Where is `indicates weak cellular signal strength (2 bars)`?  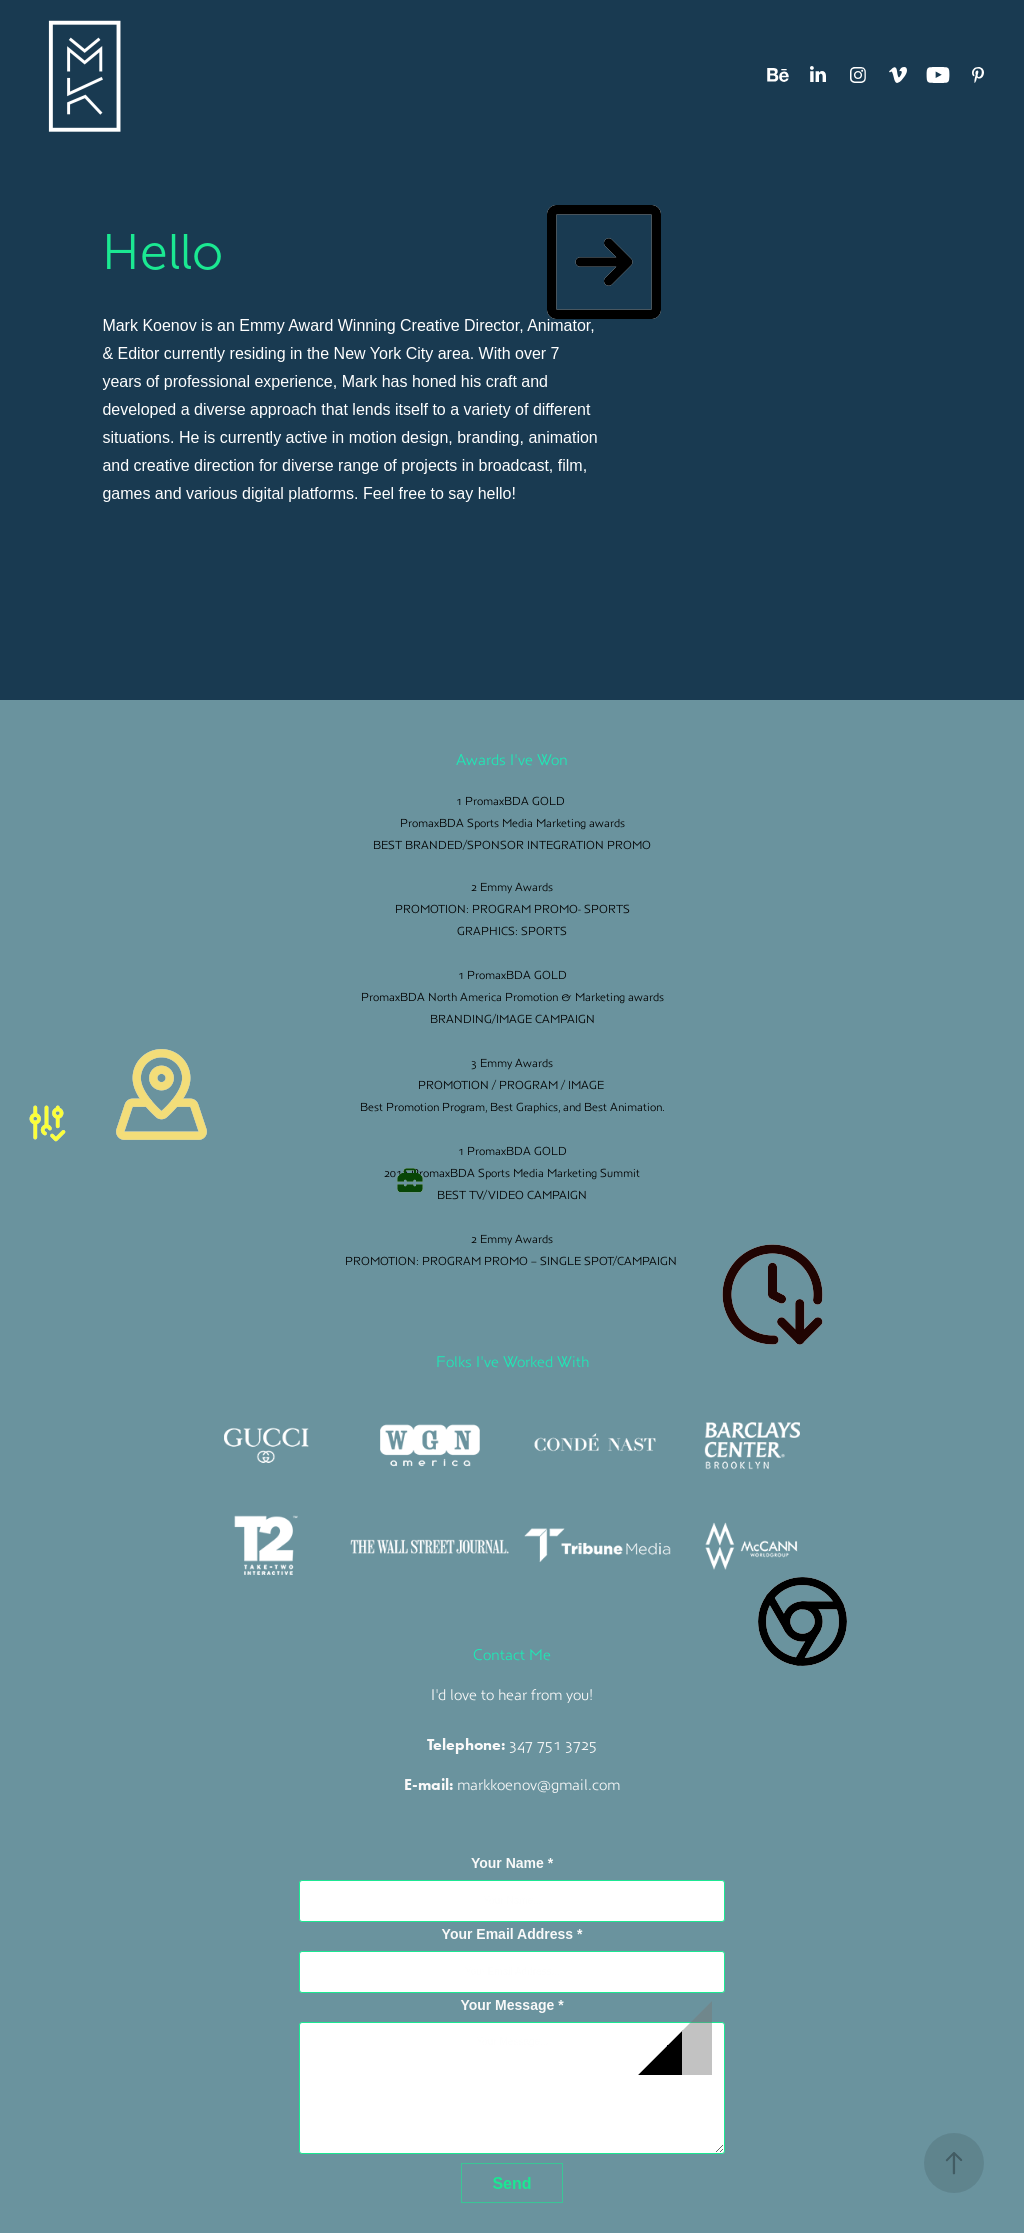
indicates weak cellular signal strength (2 bars) is located at coordinates (675, 2038).